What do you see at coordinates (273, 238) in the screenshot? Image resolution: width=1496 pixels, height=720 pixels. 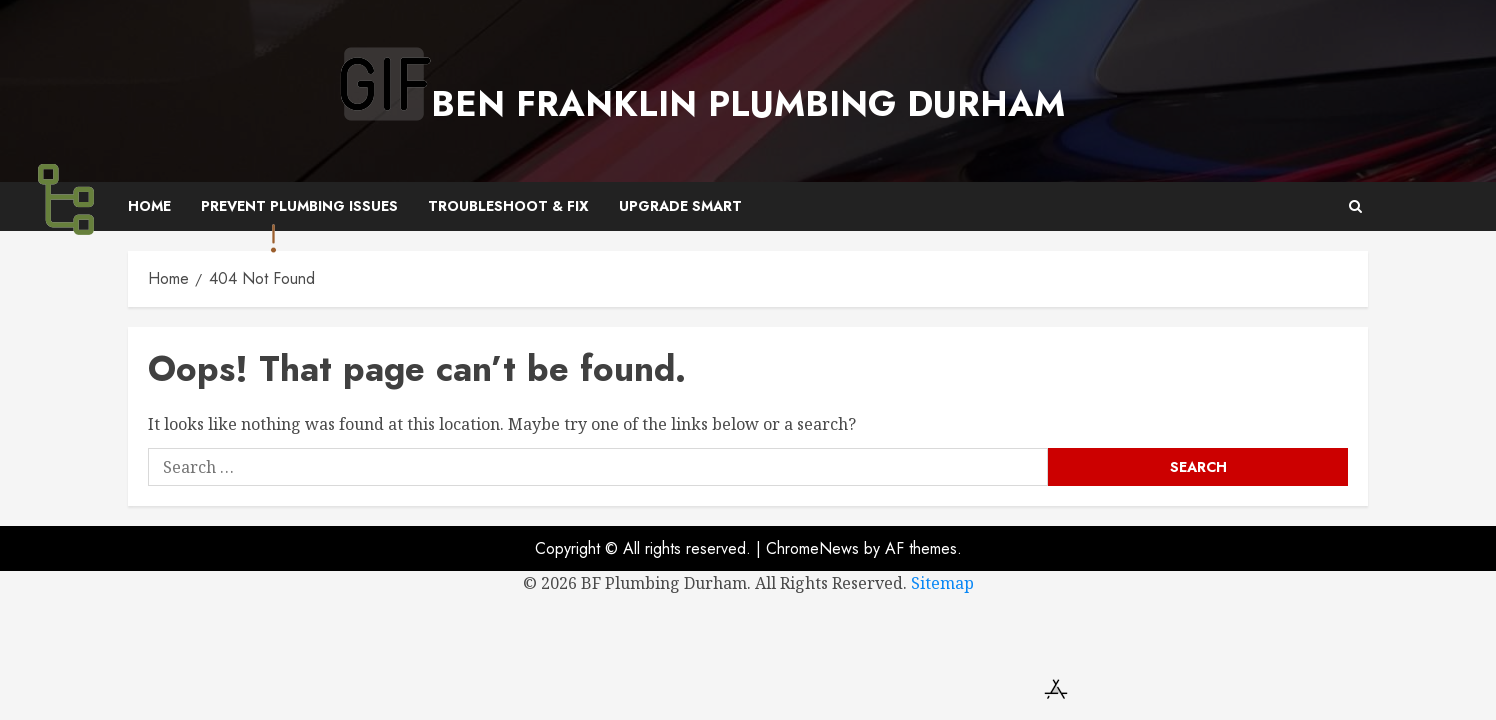 I see `indicates an alert or warning that requires attention` at bounding box center [273, 238].